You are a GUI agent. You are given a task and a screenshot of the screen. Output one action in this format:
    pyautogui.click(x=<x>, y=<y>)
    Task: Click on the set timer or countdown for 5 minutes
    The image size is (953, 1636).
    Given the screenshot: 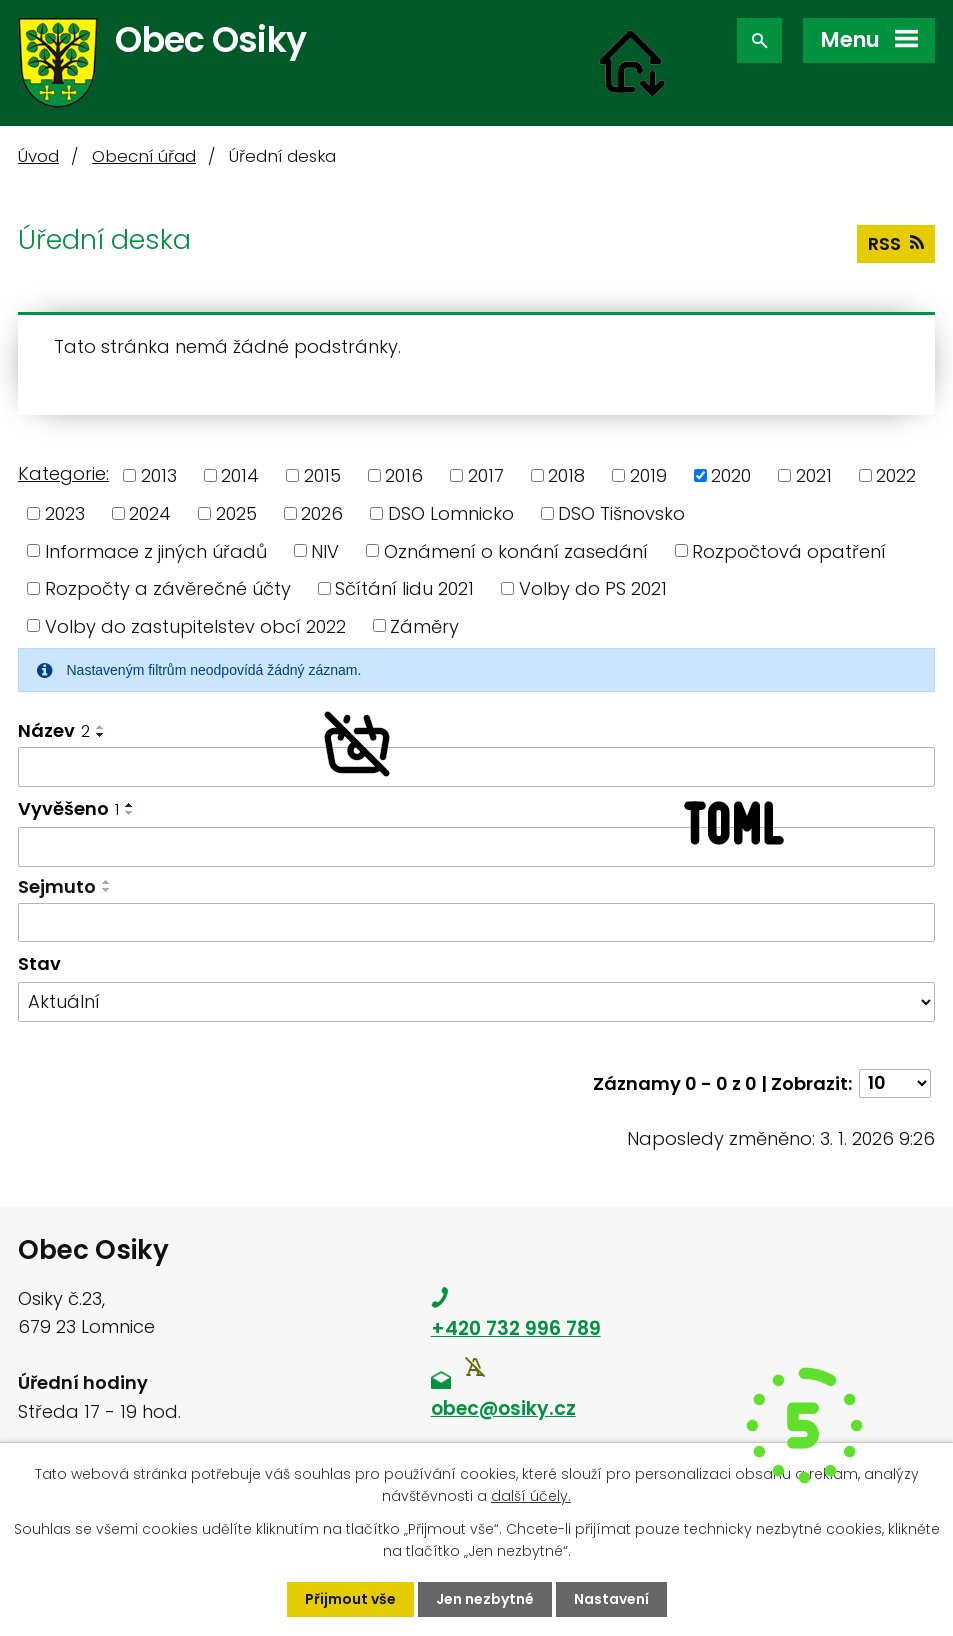 What is the action you would take?
    pyautogui.click(x=804, y=1425)
    